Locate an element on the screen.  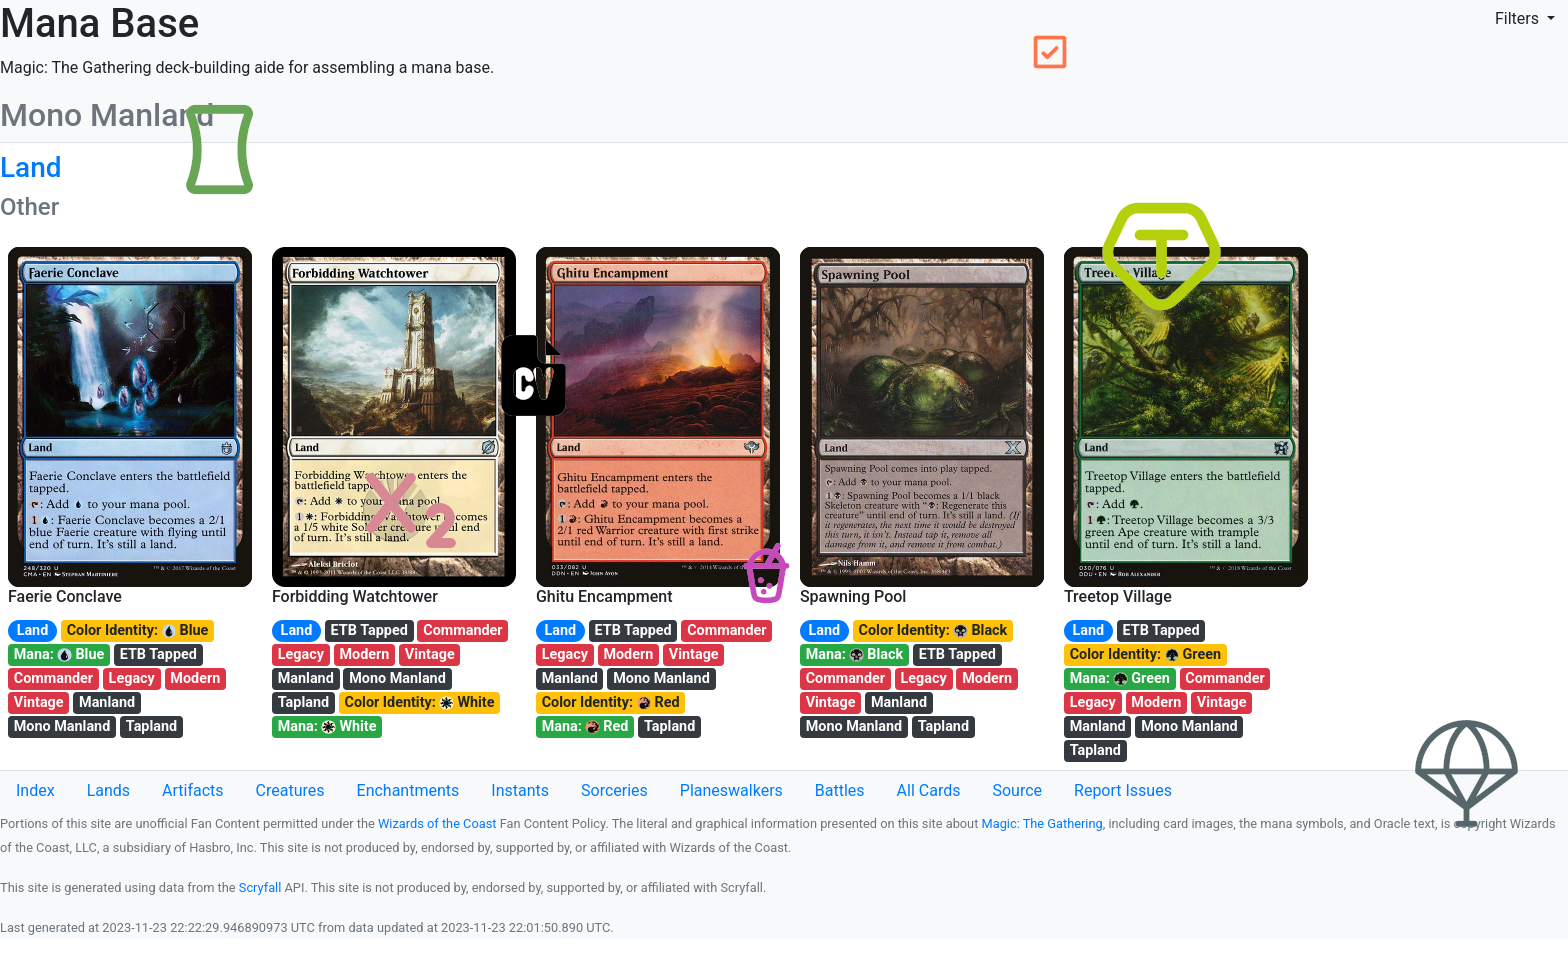
mark task as complete is located at coordinates (1050, 52).